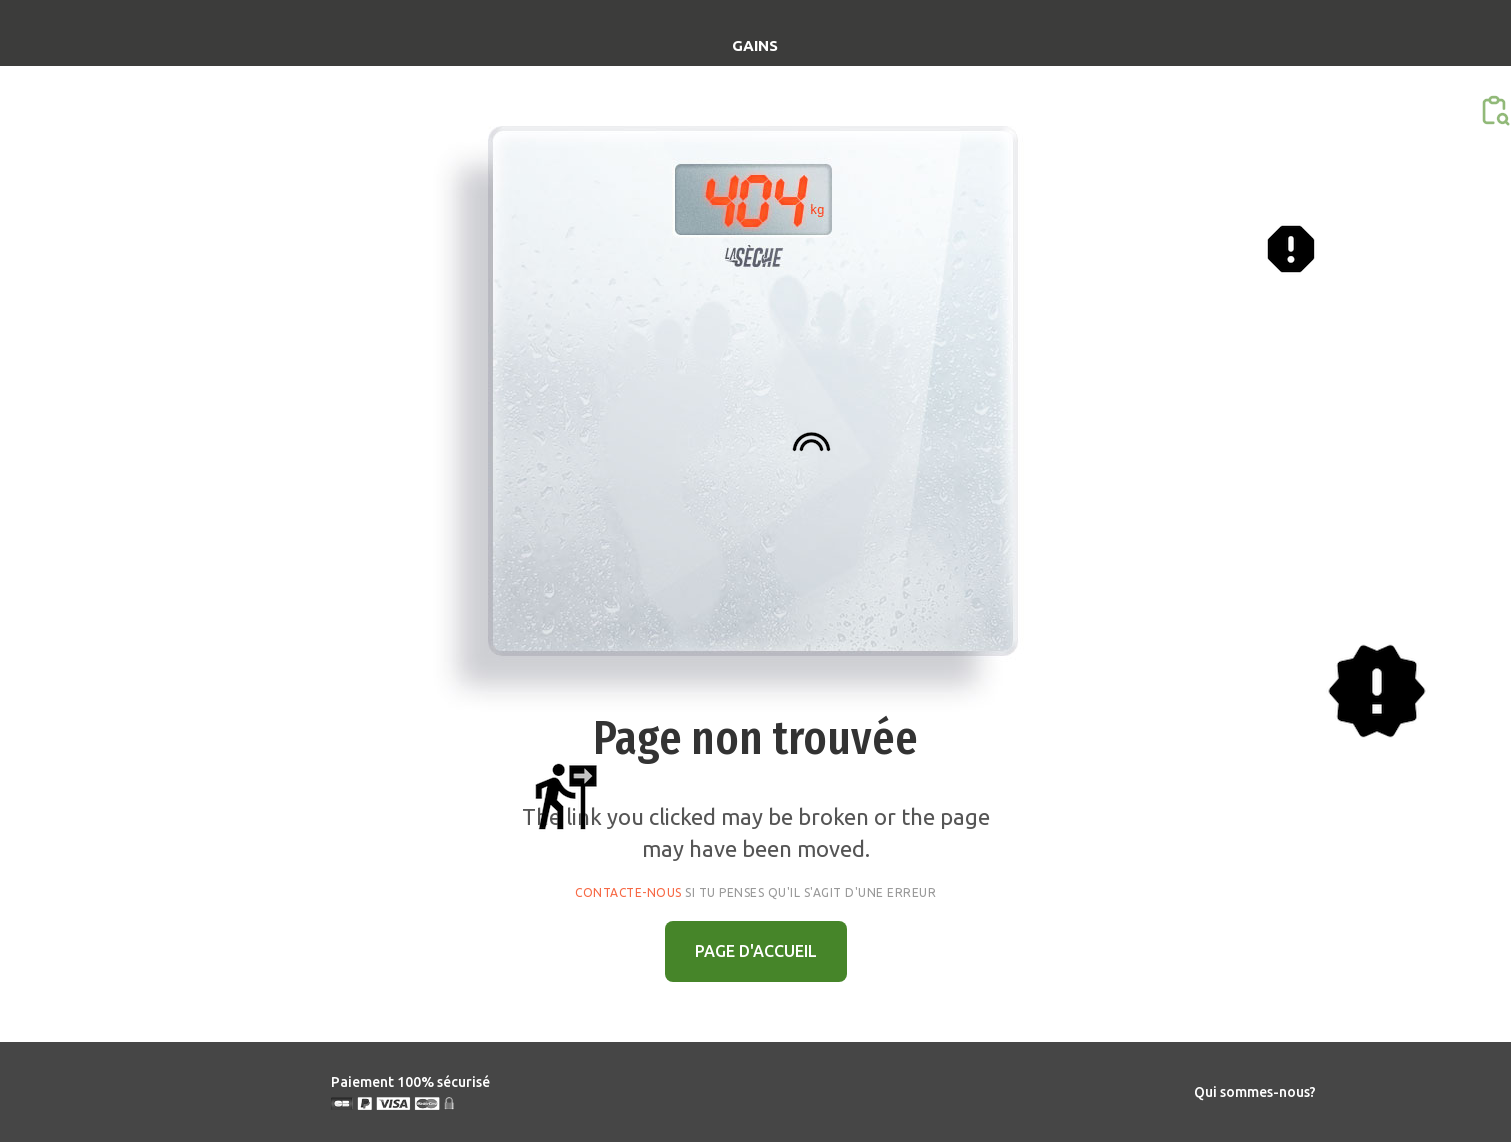  Describe the element at coordinates (1494, 110) in the screenshot. I see `search clipboard contents` at that location.